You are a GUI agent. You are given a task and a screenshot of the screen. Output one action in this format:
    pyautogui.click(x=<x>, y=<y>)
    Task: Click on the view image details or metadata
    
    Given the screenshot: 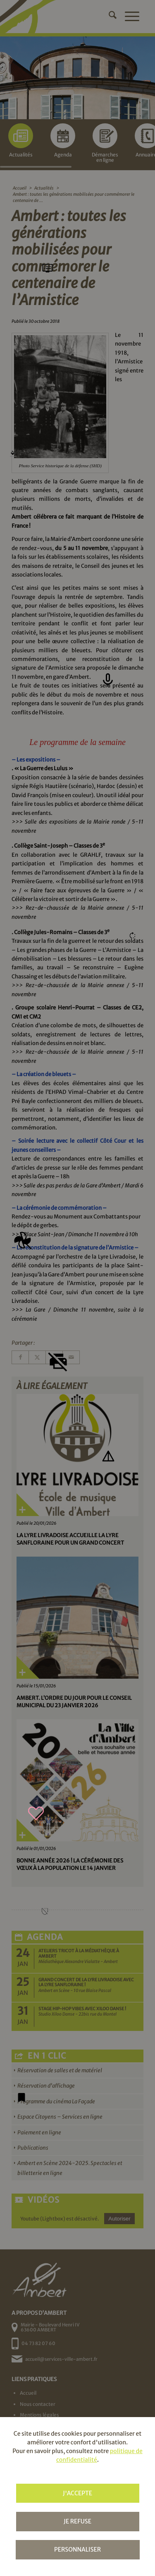 What is the action you would take?
    pyautogui.click(x=108, y=1456)
    